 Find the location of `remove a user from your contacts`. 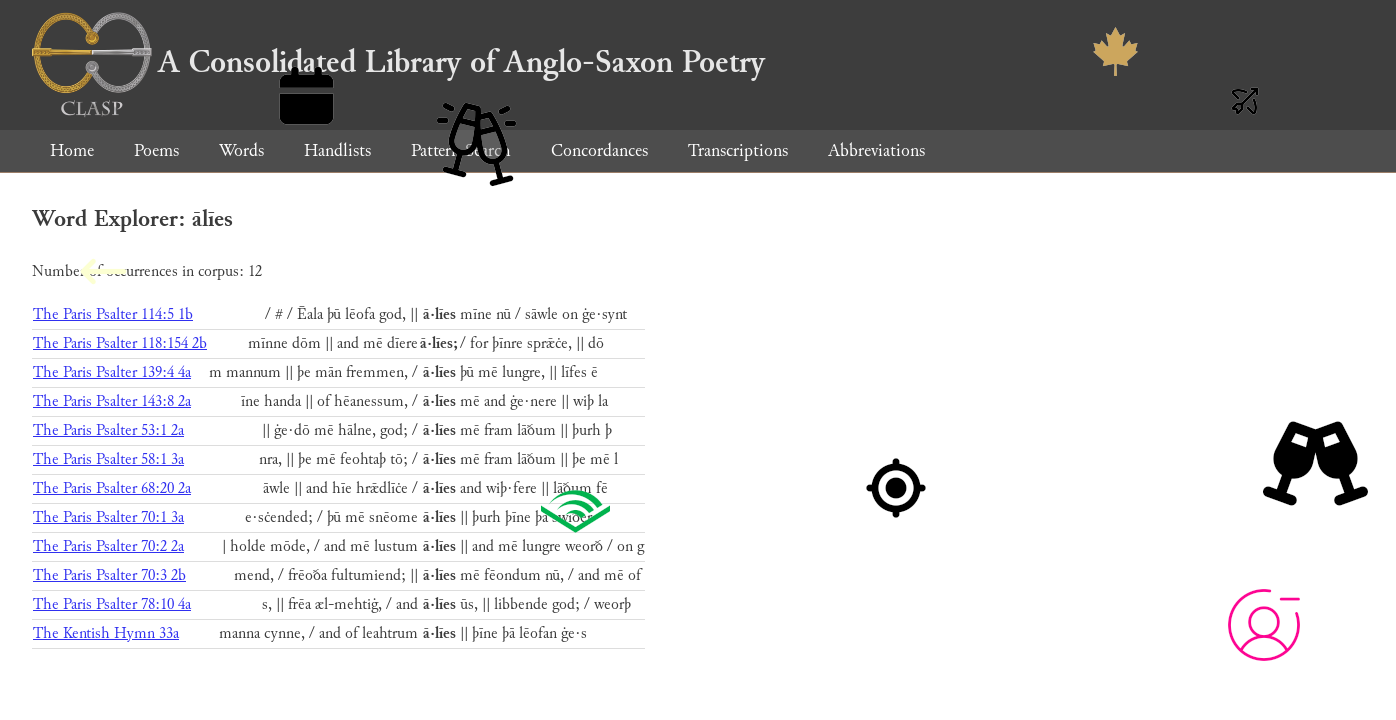

remove a user from your contacts is located at coordinates (1264, 625).